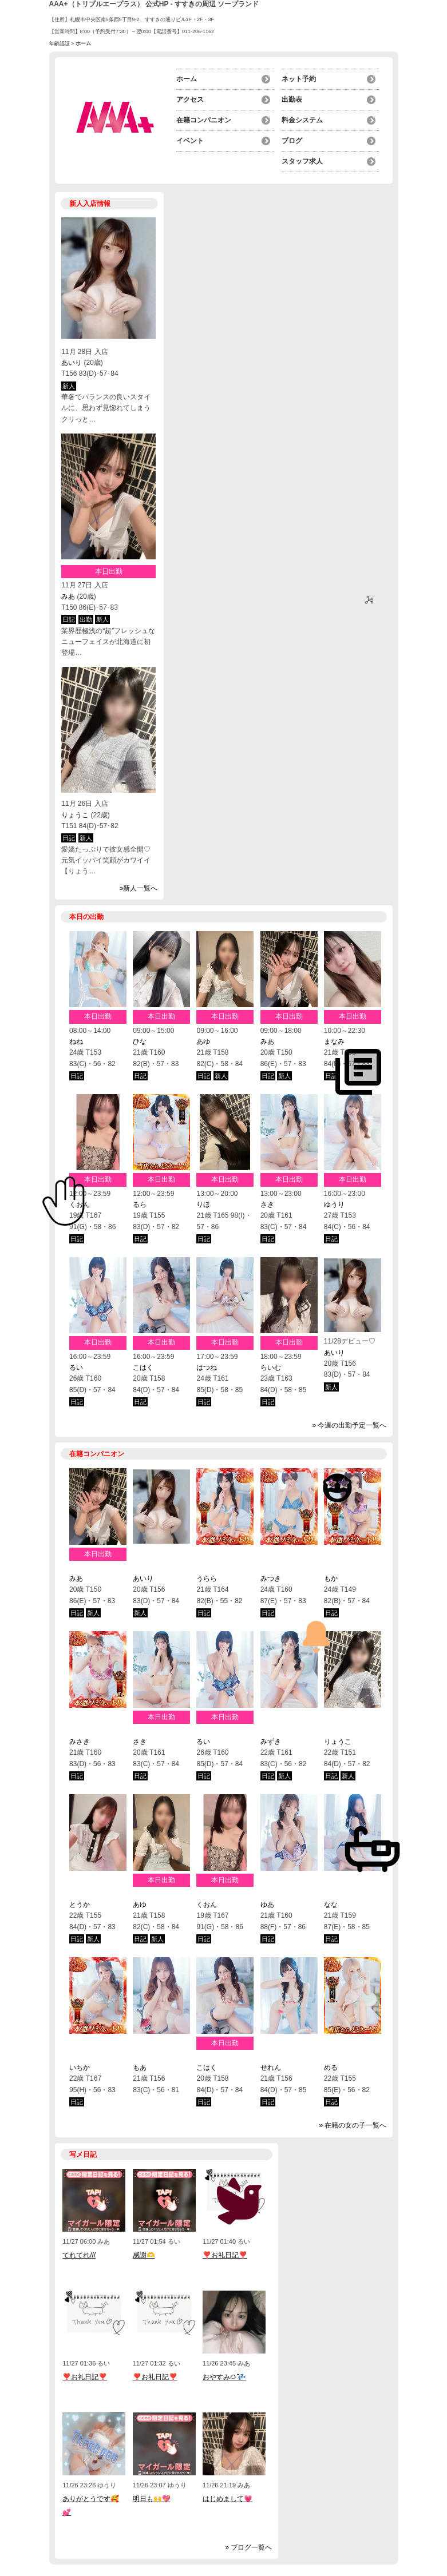 This screenshot has width=447, height=2576. Describe the element at coordinates (372, 1850) in the screenshot. I see `indicates bathroom amenities available` at that location.